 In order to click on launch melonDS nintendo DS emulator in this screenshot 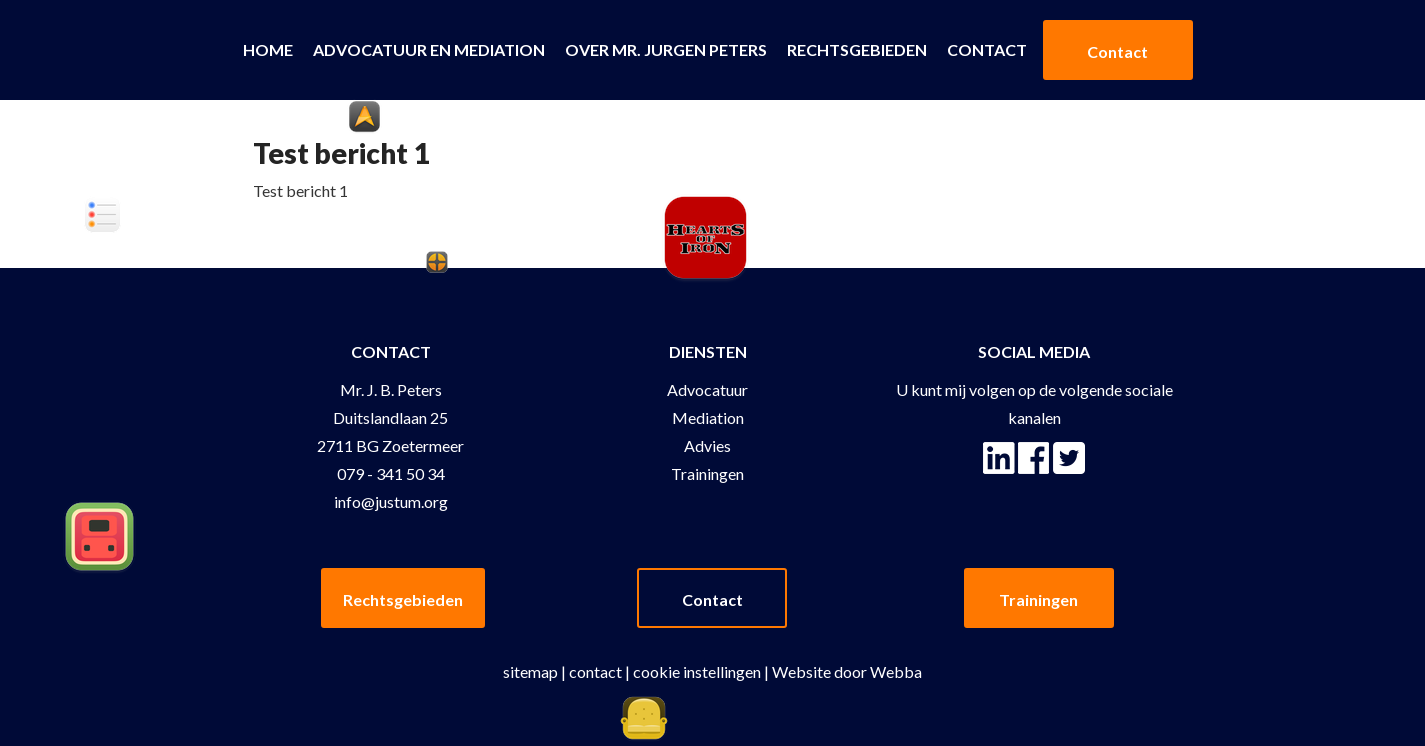, I will do `click(99, 536)`.